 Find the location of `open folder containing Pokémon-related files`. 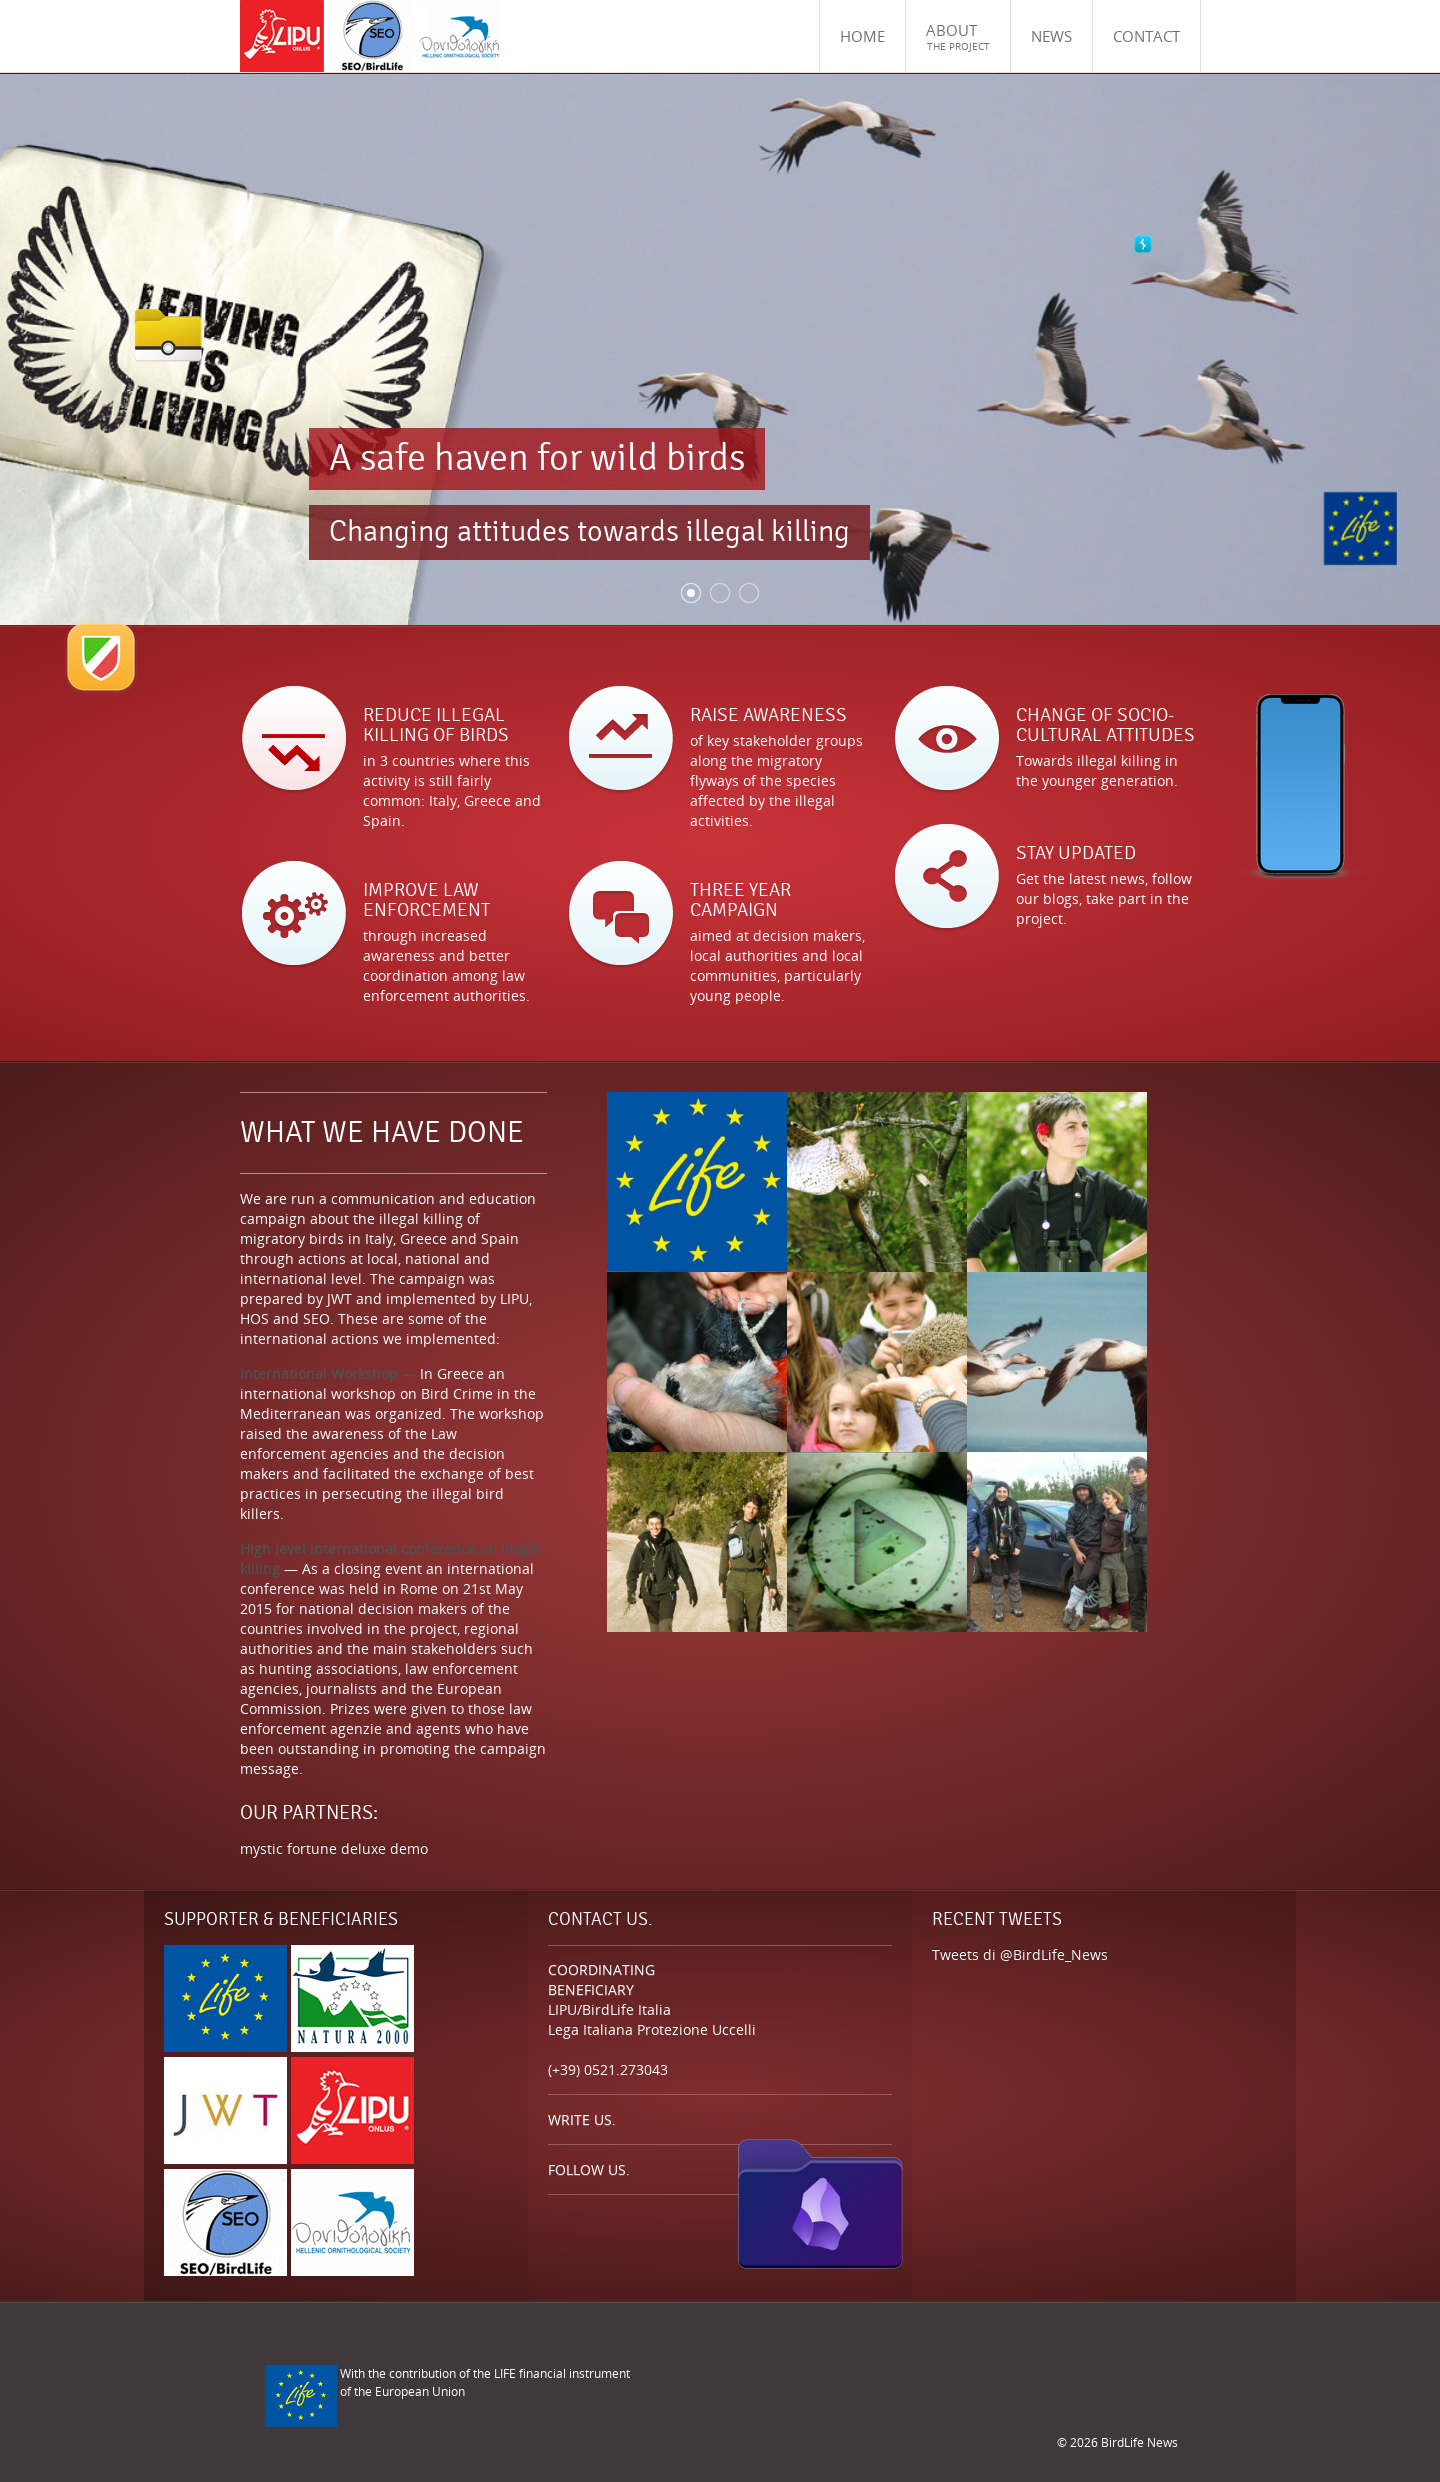

open folder containing Pokémon-related files is located at coordinates (168, 337).